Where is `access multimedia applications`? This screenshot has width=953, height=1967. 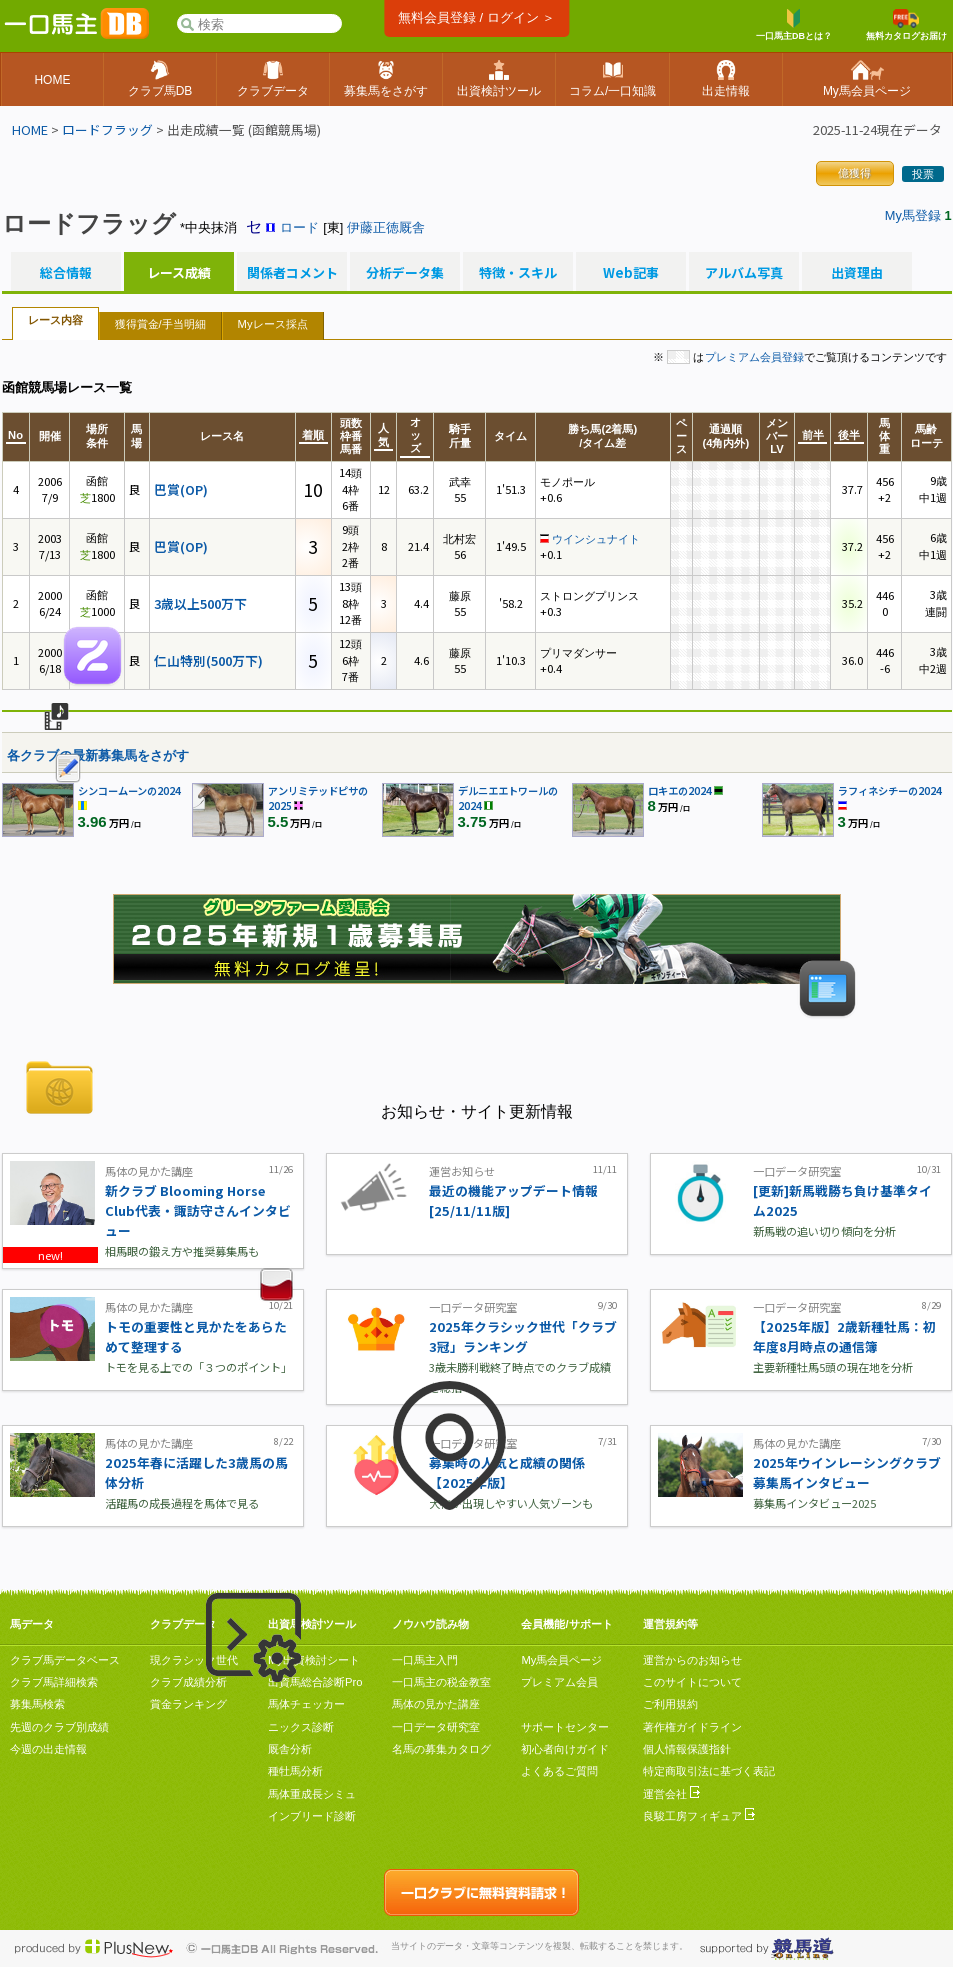 access multimedia applications is located at coordinates (56, 716).